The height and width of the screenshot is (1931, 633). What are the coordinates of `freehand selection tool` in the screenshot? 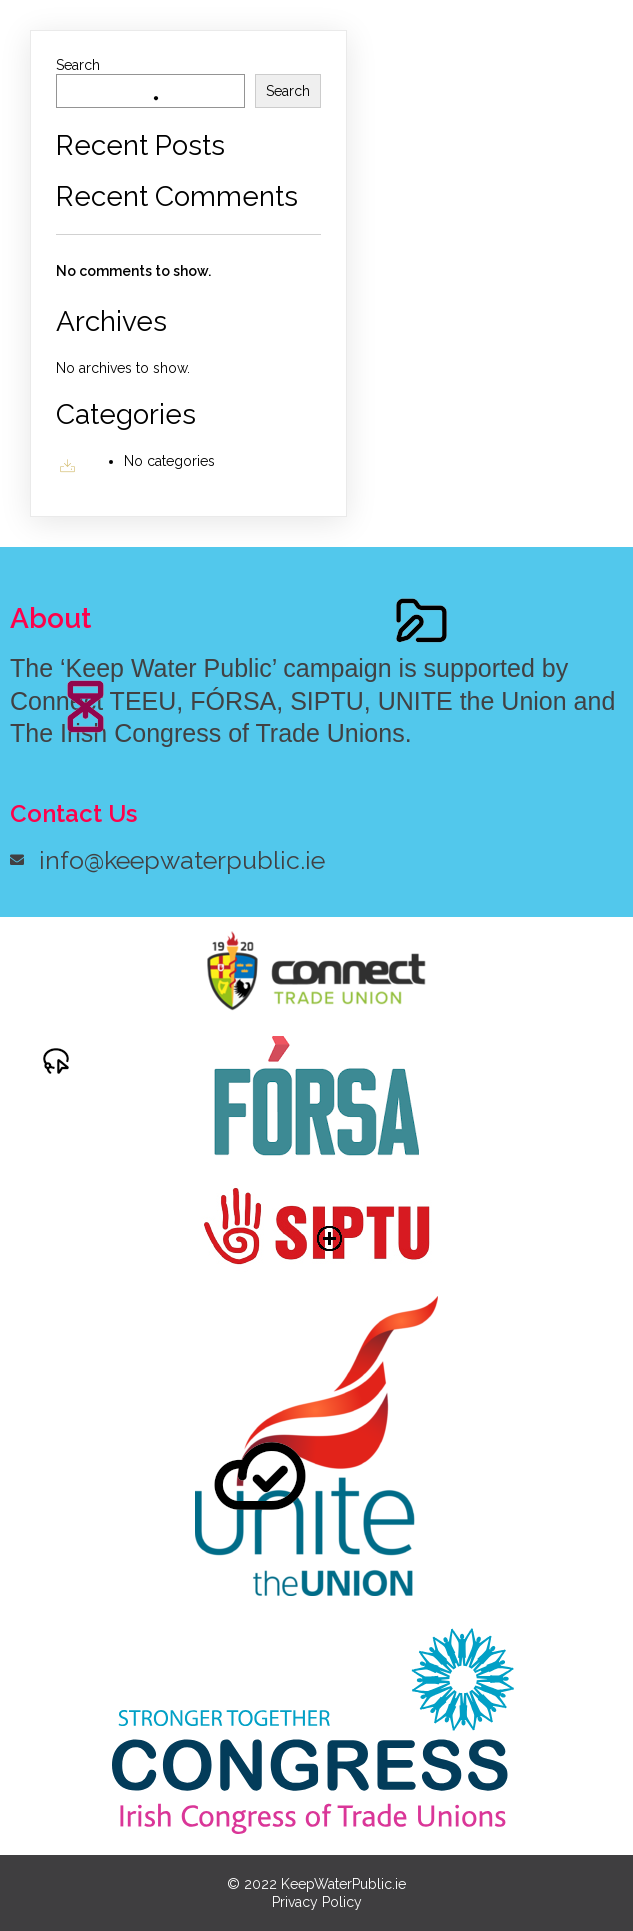 It's located at (56, 1061).